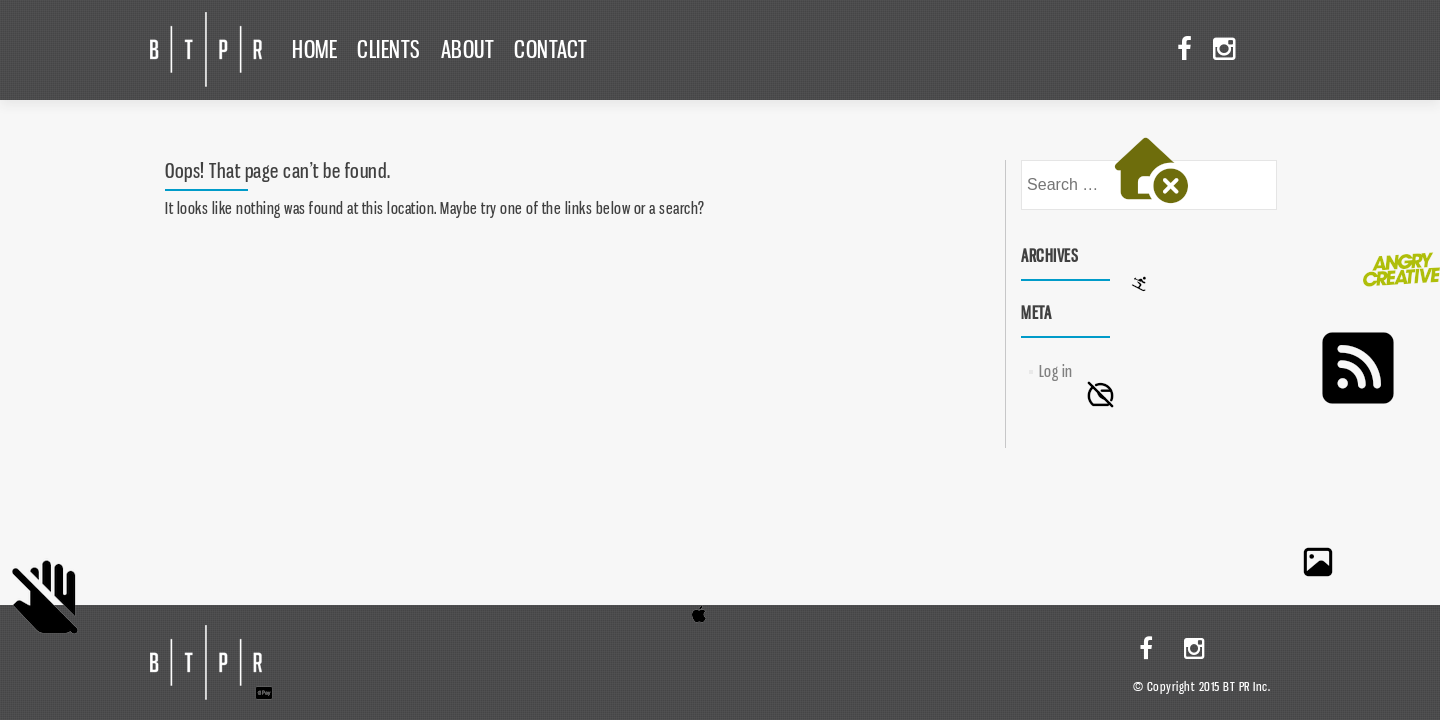 This screenshot has width=1440, height=720. I want to click on filter or browse skiing activities, so click(1139, 283).